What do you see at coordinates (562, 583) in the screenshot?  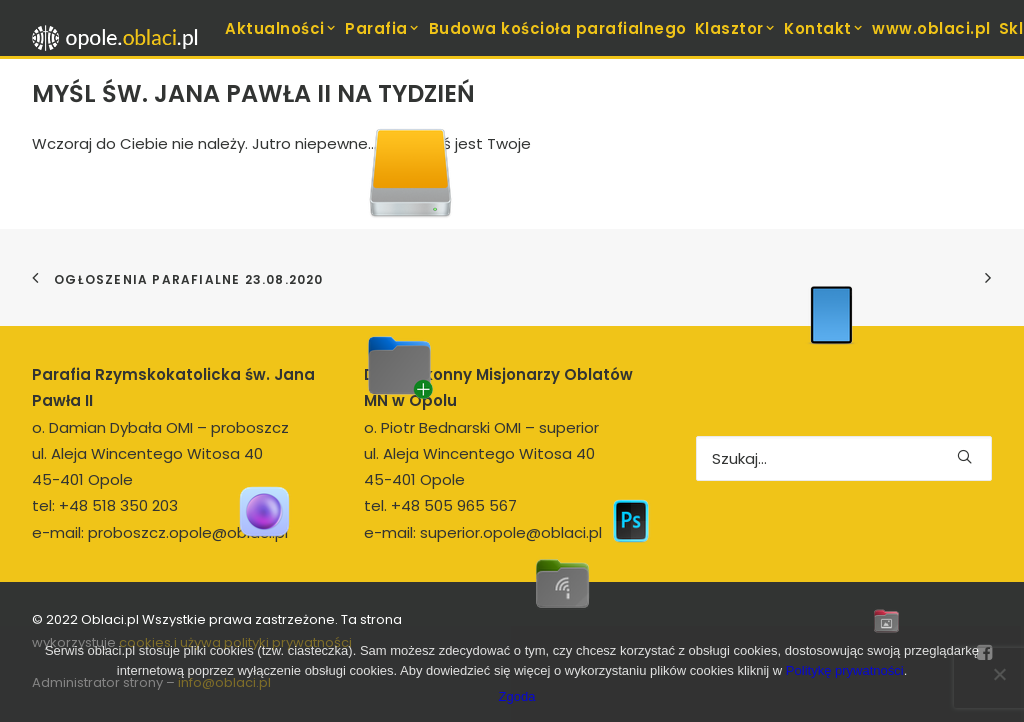 I see `open insync cloud sync folder` at bounding box center [562, 583].